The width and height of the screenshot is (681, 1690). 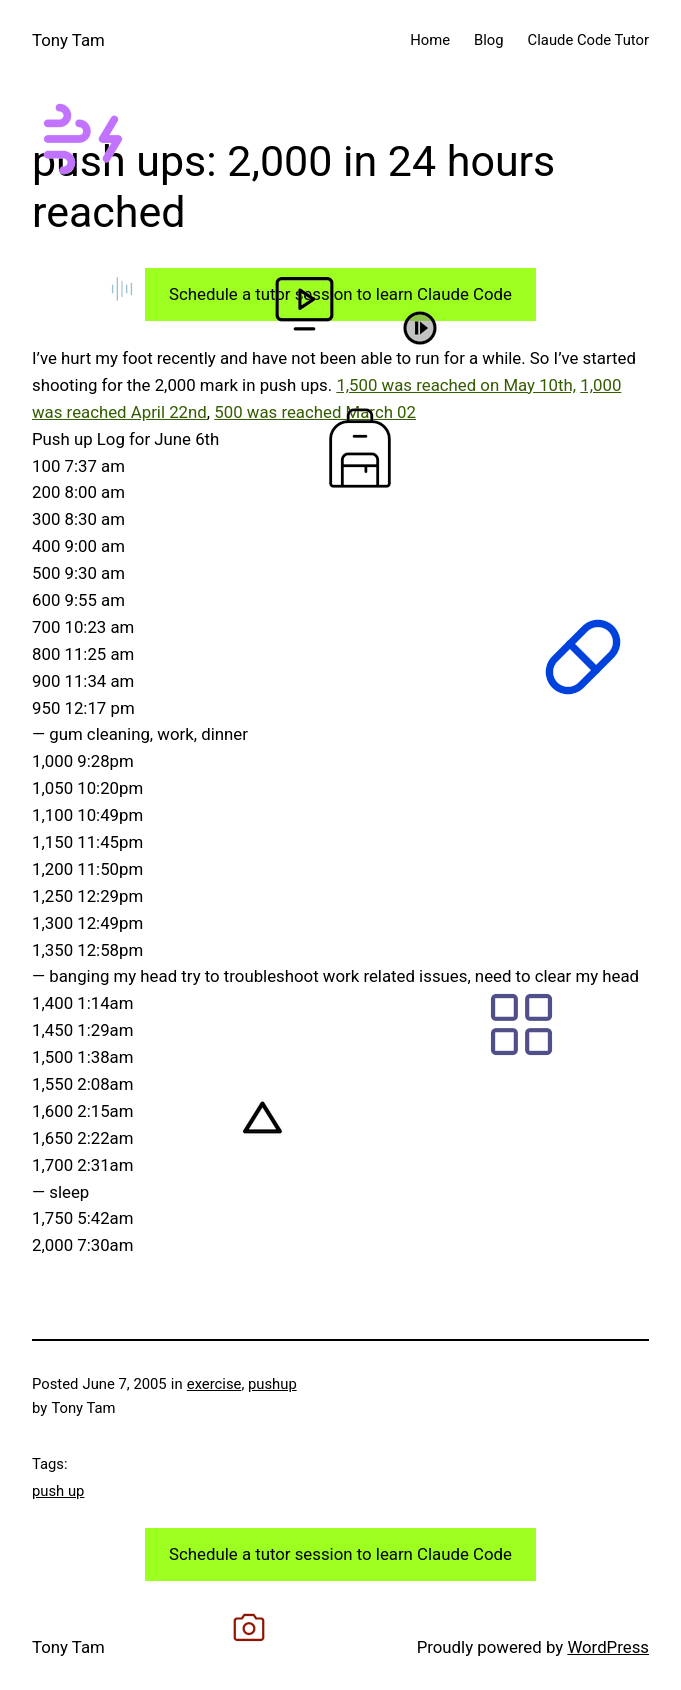 What do you see at coordinates (249, 1628) in the screenshot?
I see `take a photo` at bounding box center [249, 1628].